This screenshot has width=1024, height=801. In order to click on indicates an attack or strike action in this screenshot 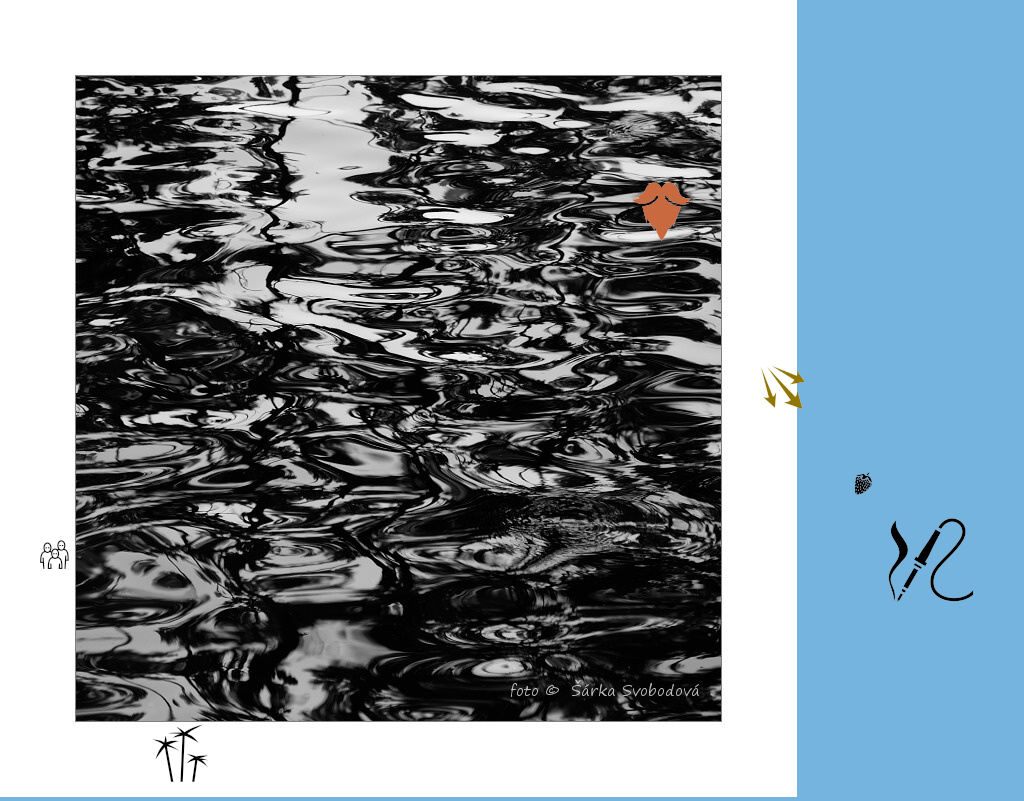, I will do `click(783, 387)`.